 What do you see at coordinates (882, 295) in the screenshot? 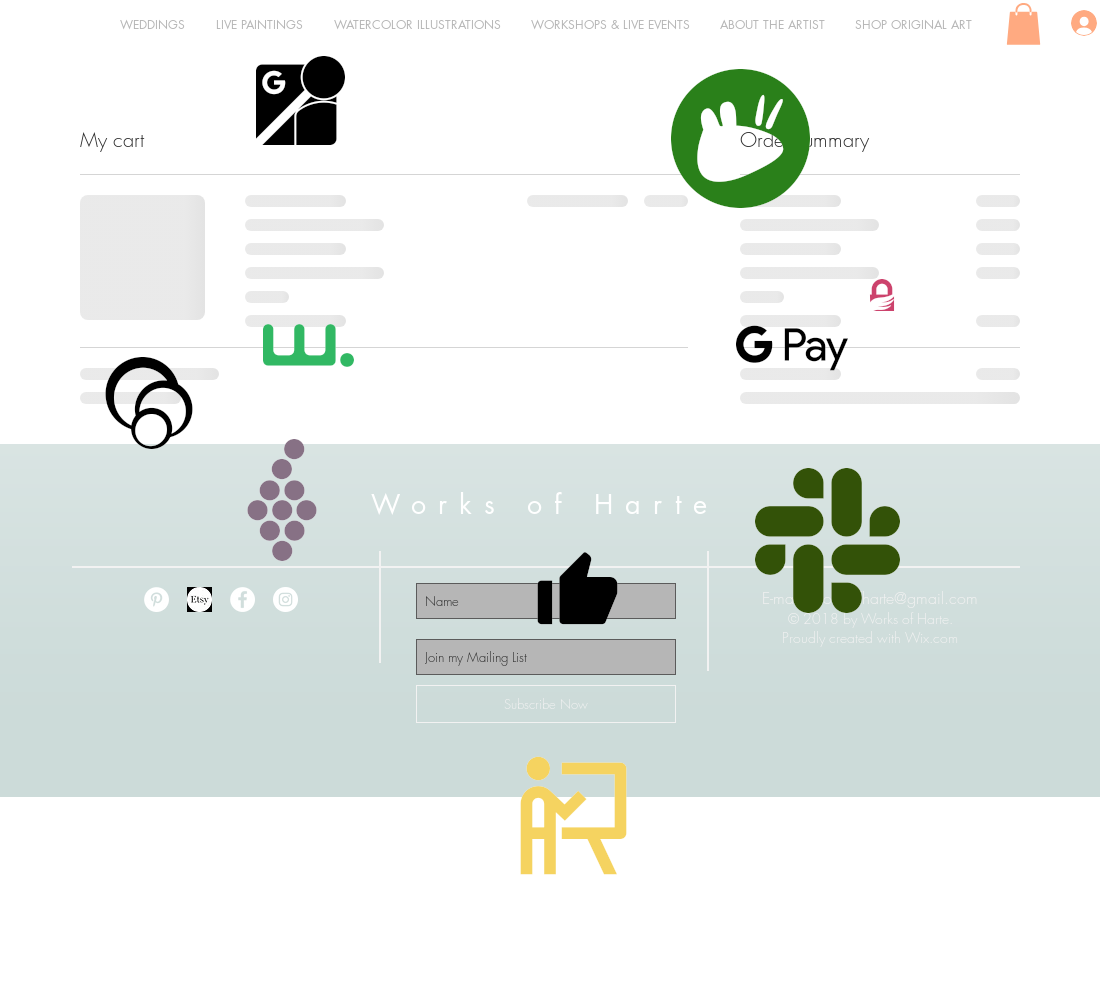
I see `gnu privacy guard (gpg) encryption software logo` at bounding box center [882, 295].